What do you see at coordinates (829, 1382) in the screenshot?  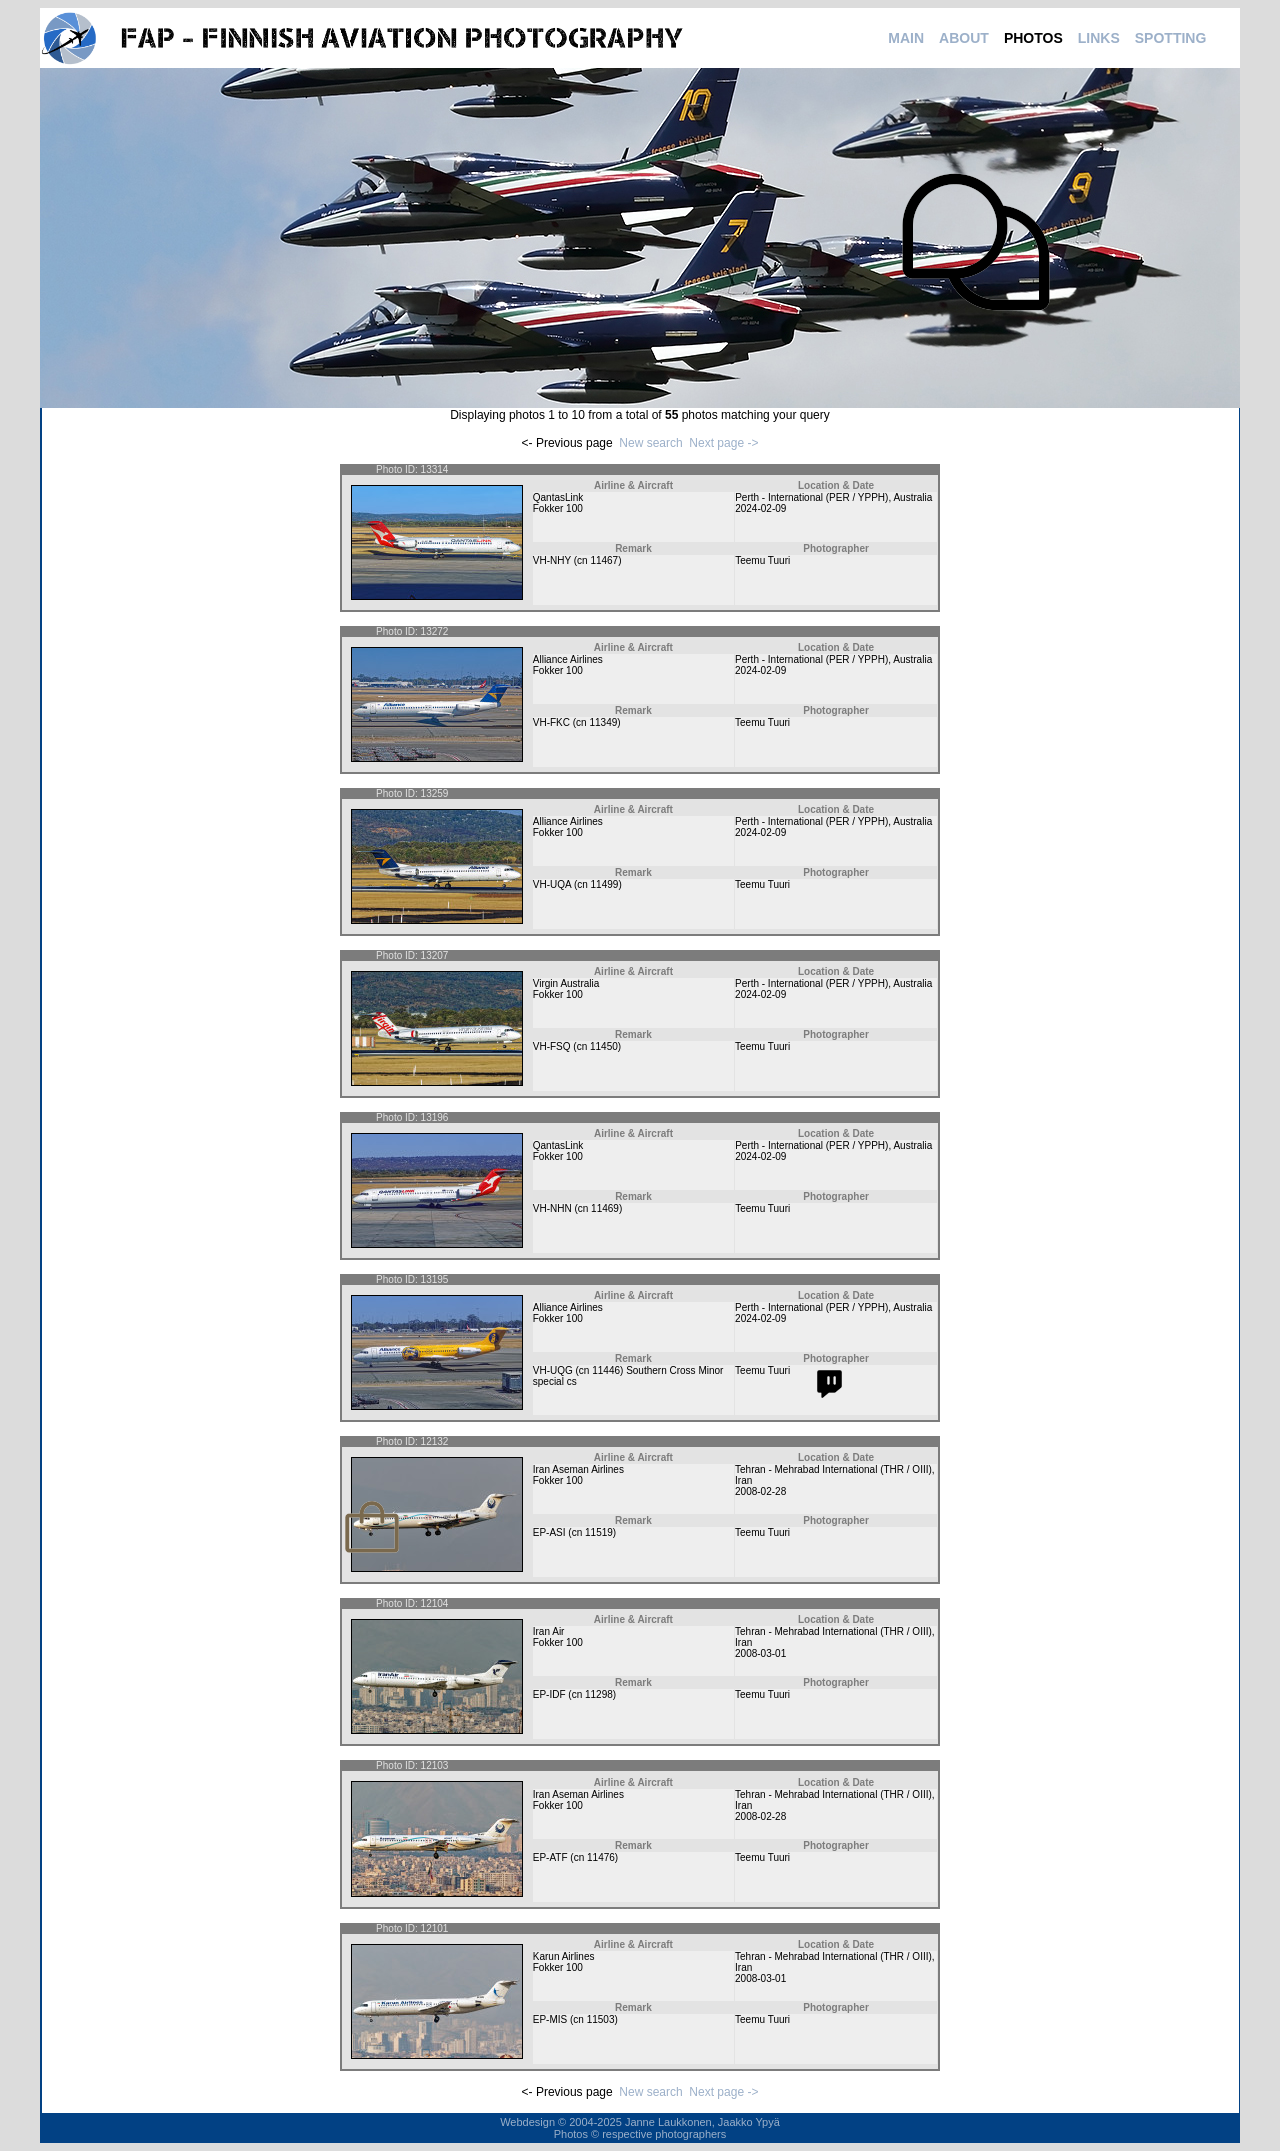 I see `open Twitch app` at bounding box center [829, 1382].